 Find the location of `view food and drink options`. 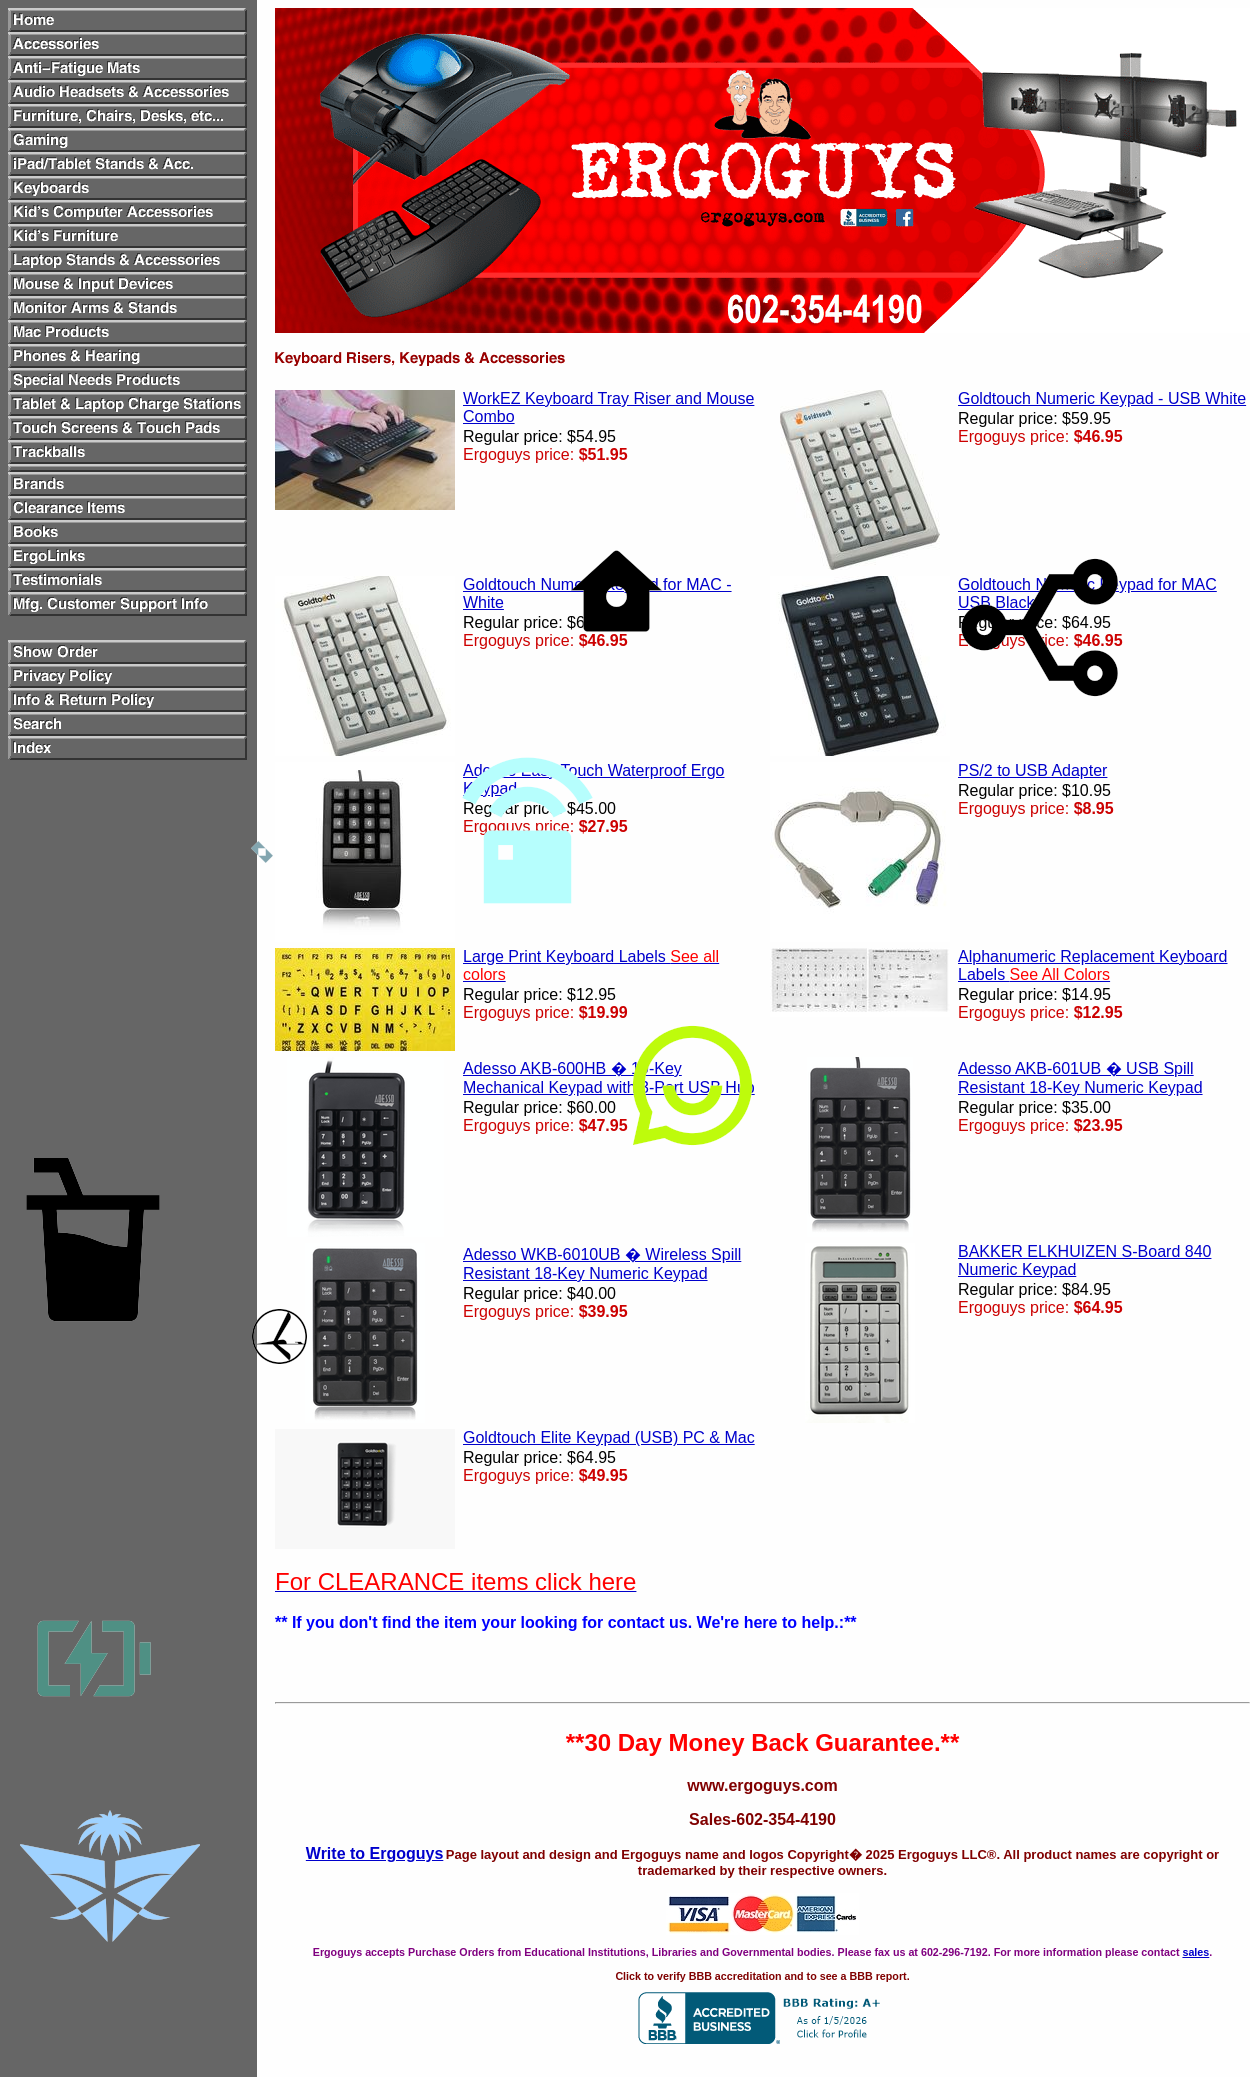

view food and drink options is located at coordinates (93, 1247).